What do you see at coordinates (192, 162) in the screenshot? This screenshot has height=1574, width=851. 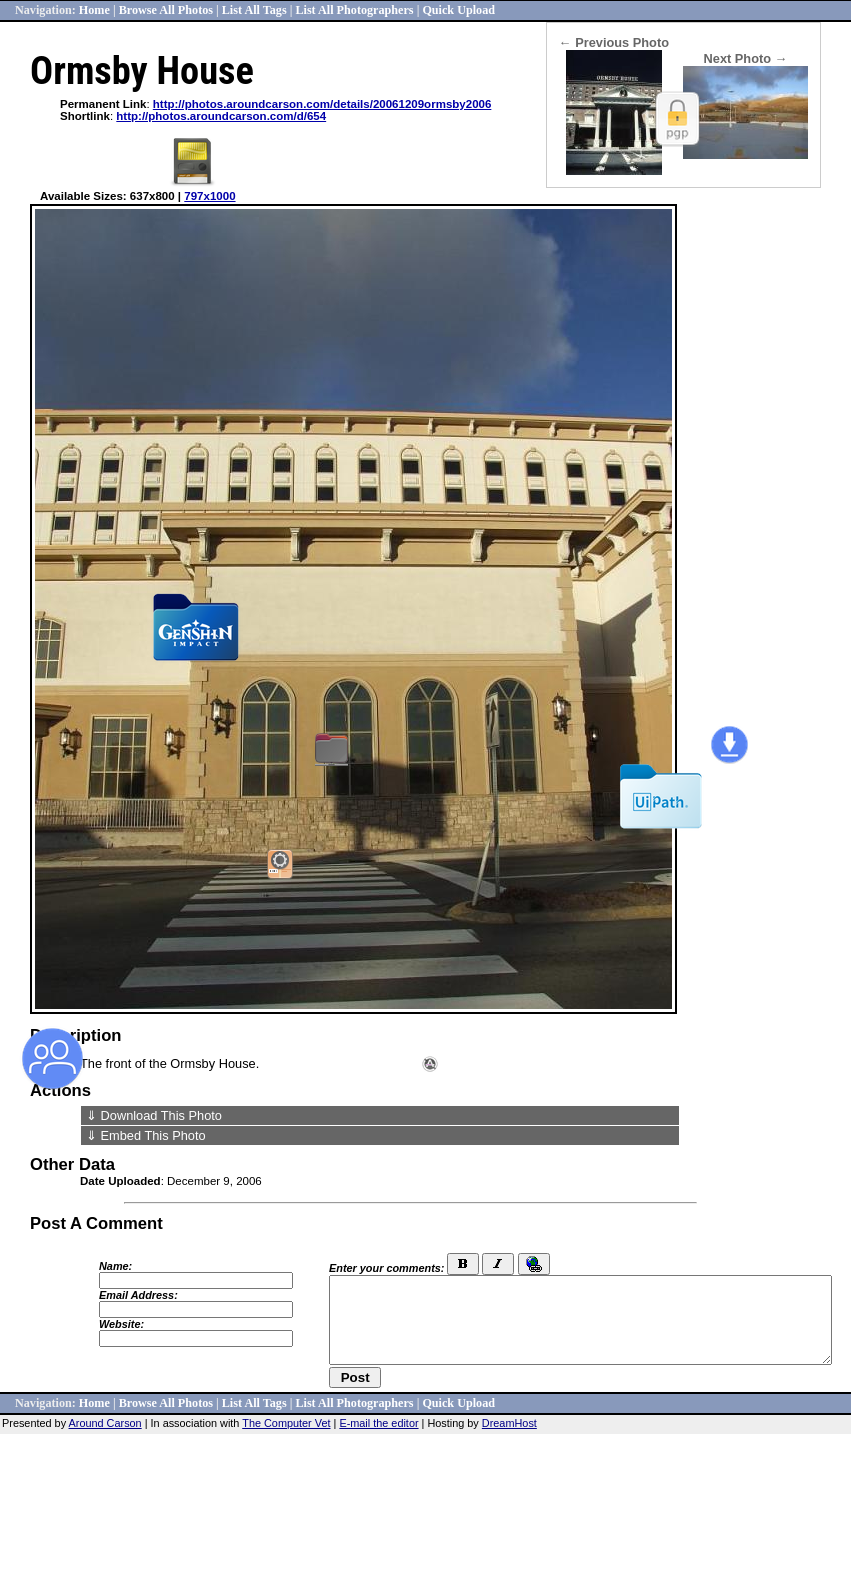 I see `access removable flash storage device` at bounding box center [192, 162].